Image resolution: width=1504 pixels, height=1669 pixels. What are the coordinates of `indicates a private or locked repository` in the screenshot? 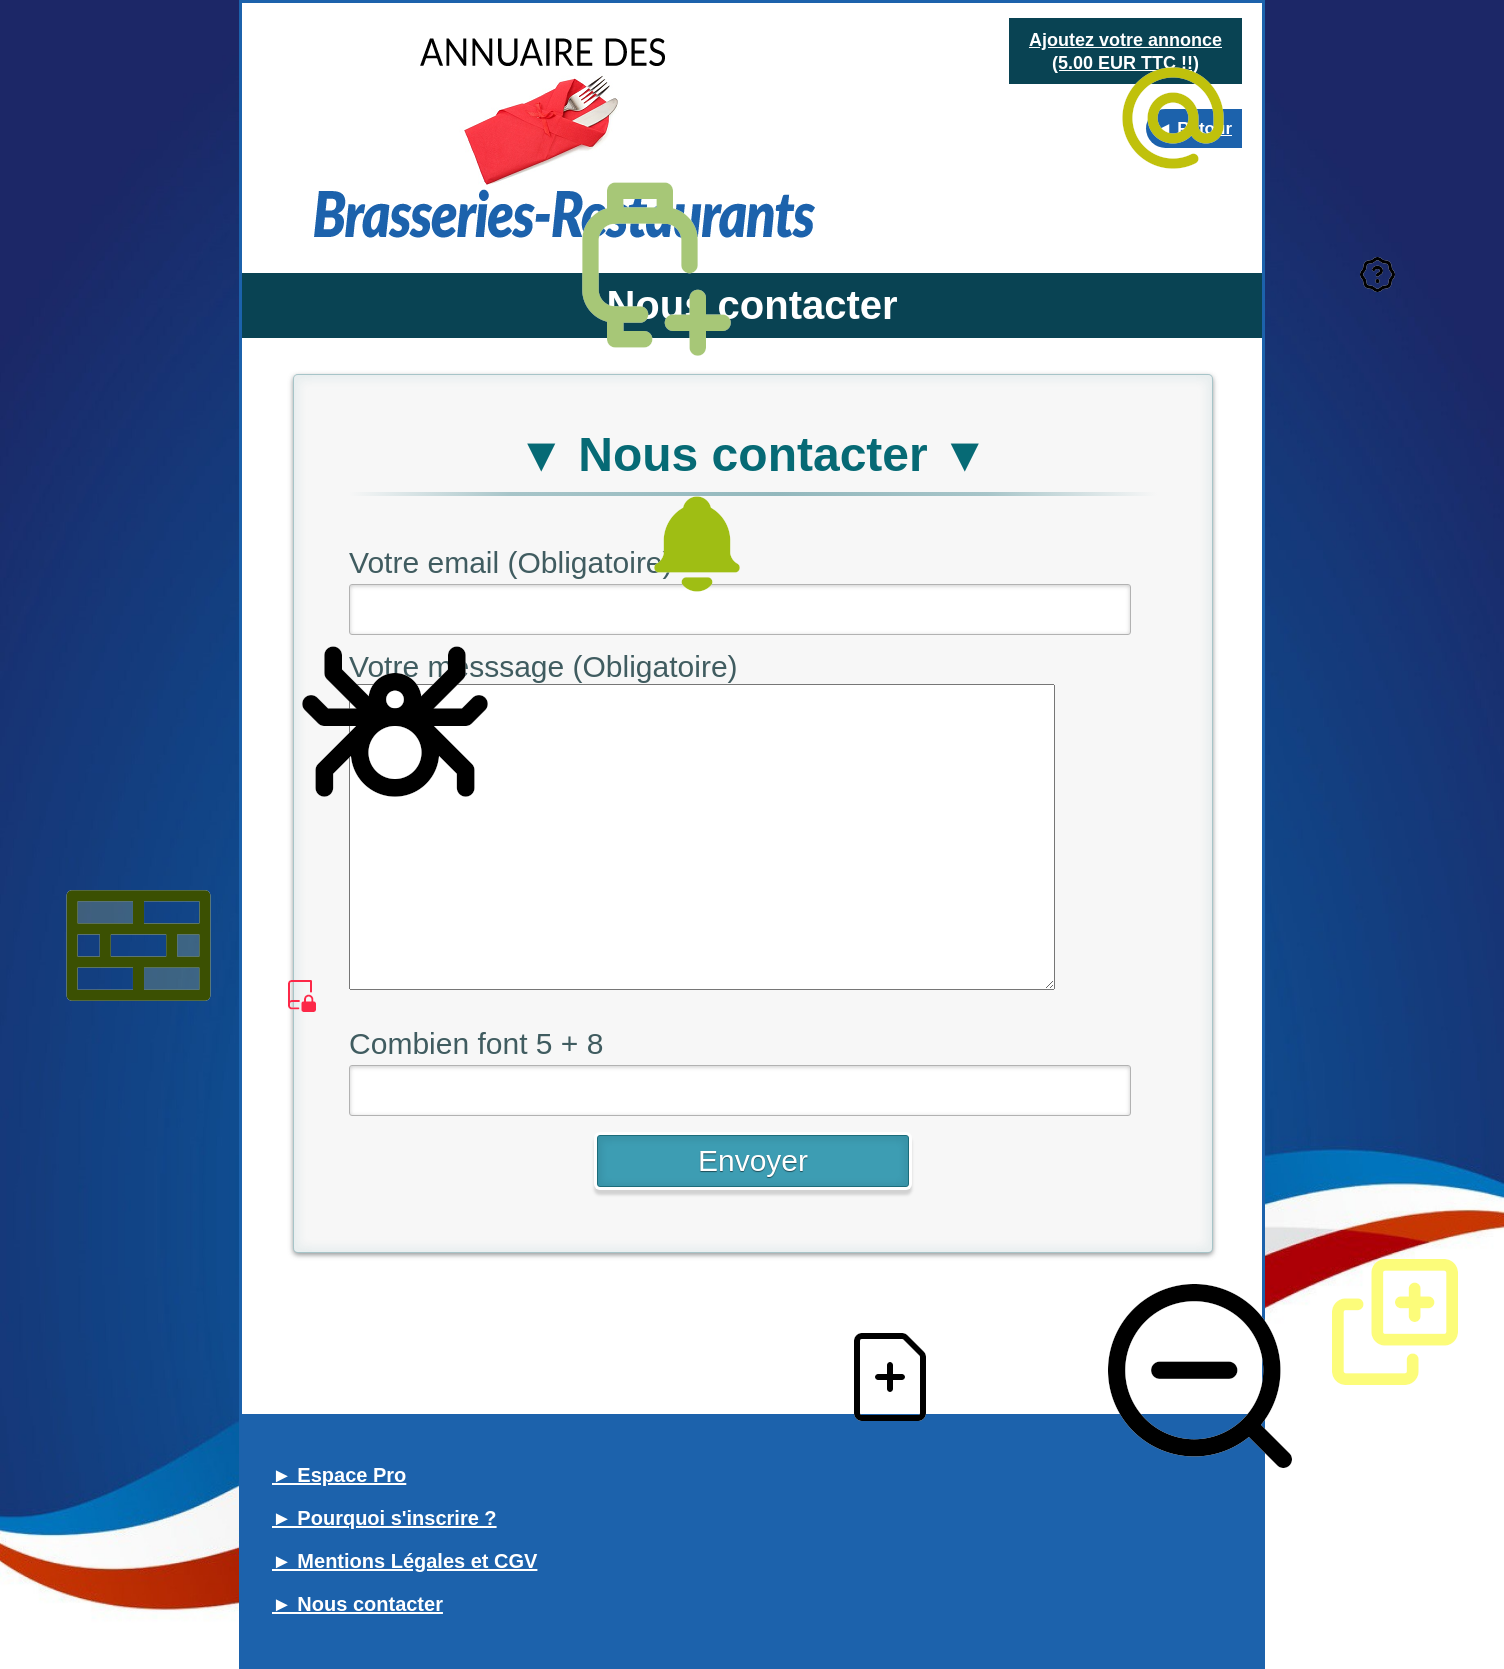 It's located at (300, 996).